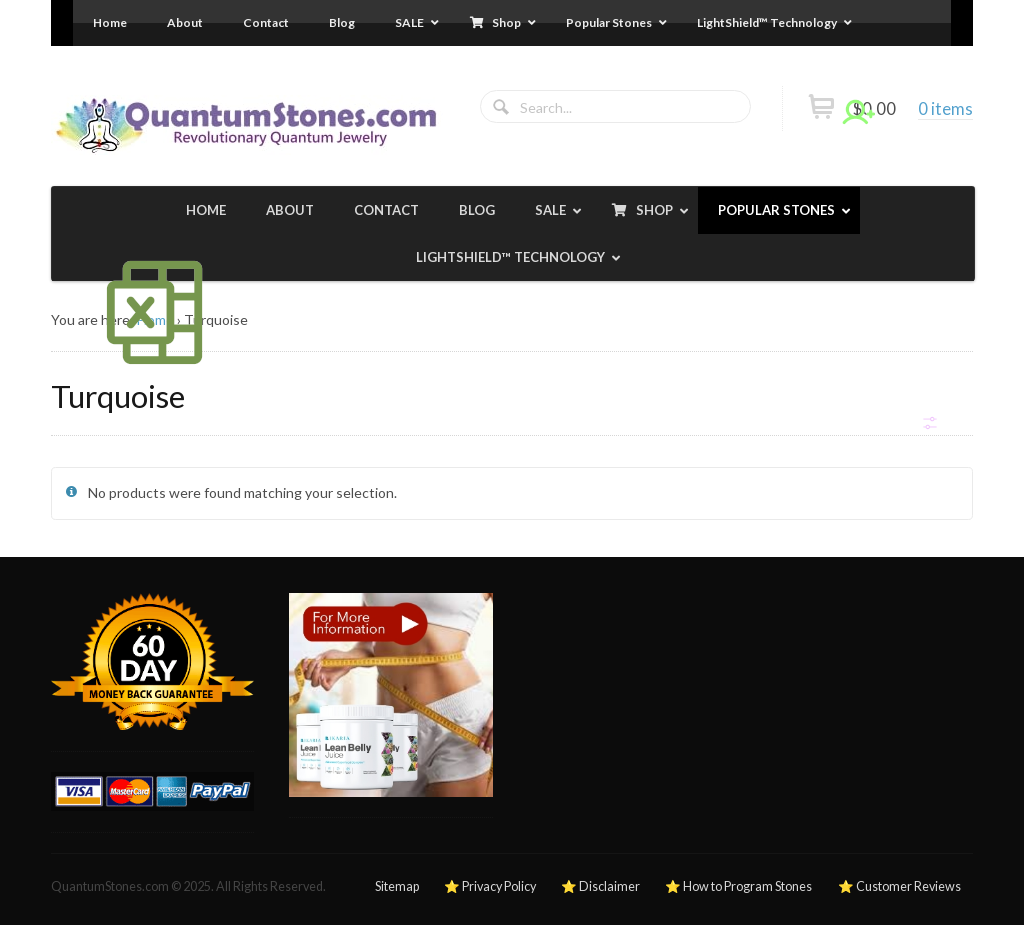  I want to click on add a new user or contact, so click(858, 113).